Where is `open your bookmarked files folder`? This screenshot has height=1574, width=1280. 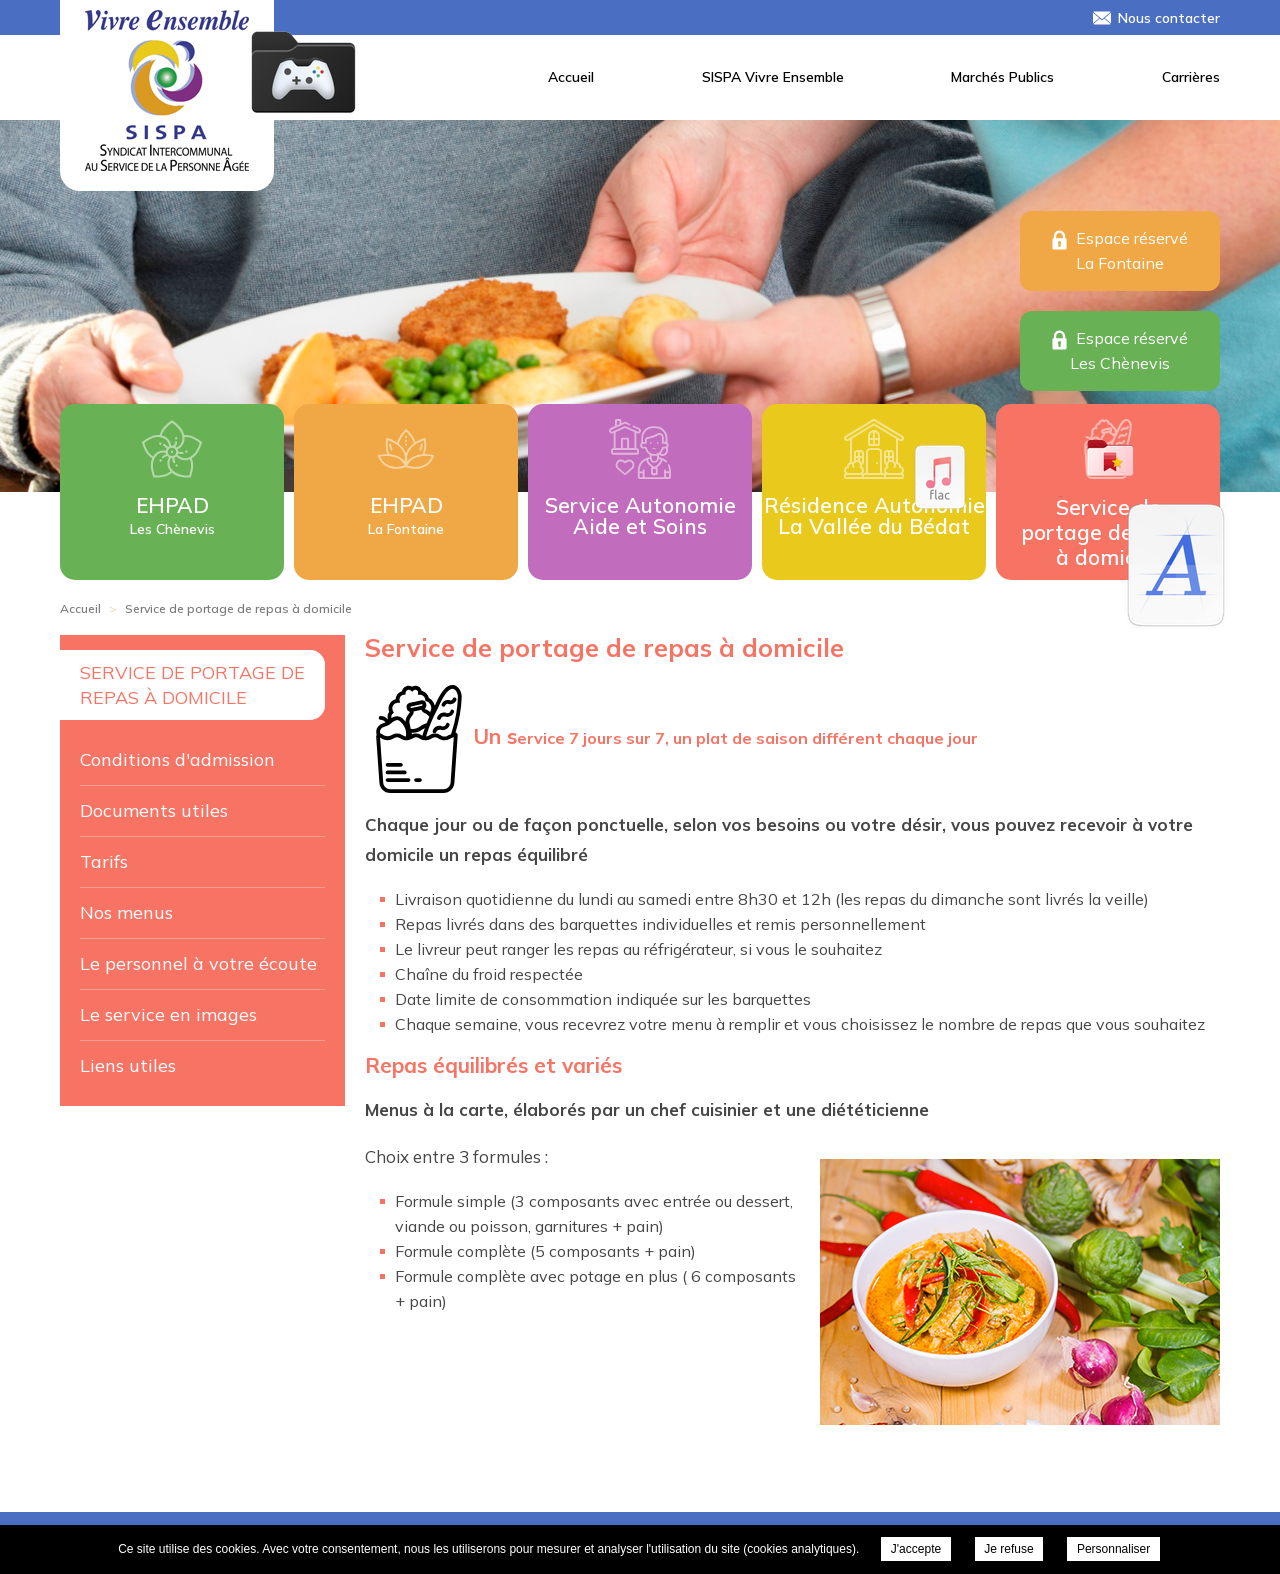
open your bookmarked files folder is located at coordinates (1110, 459).